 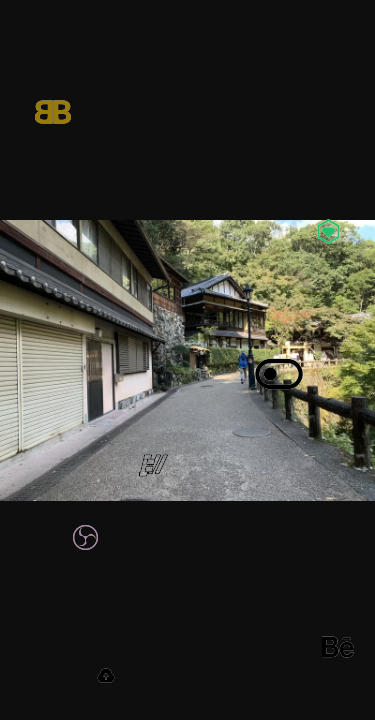 I want to click on visit behance portfolio, so click(x=338, y=647).